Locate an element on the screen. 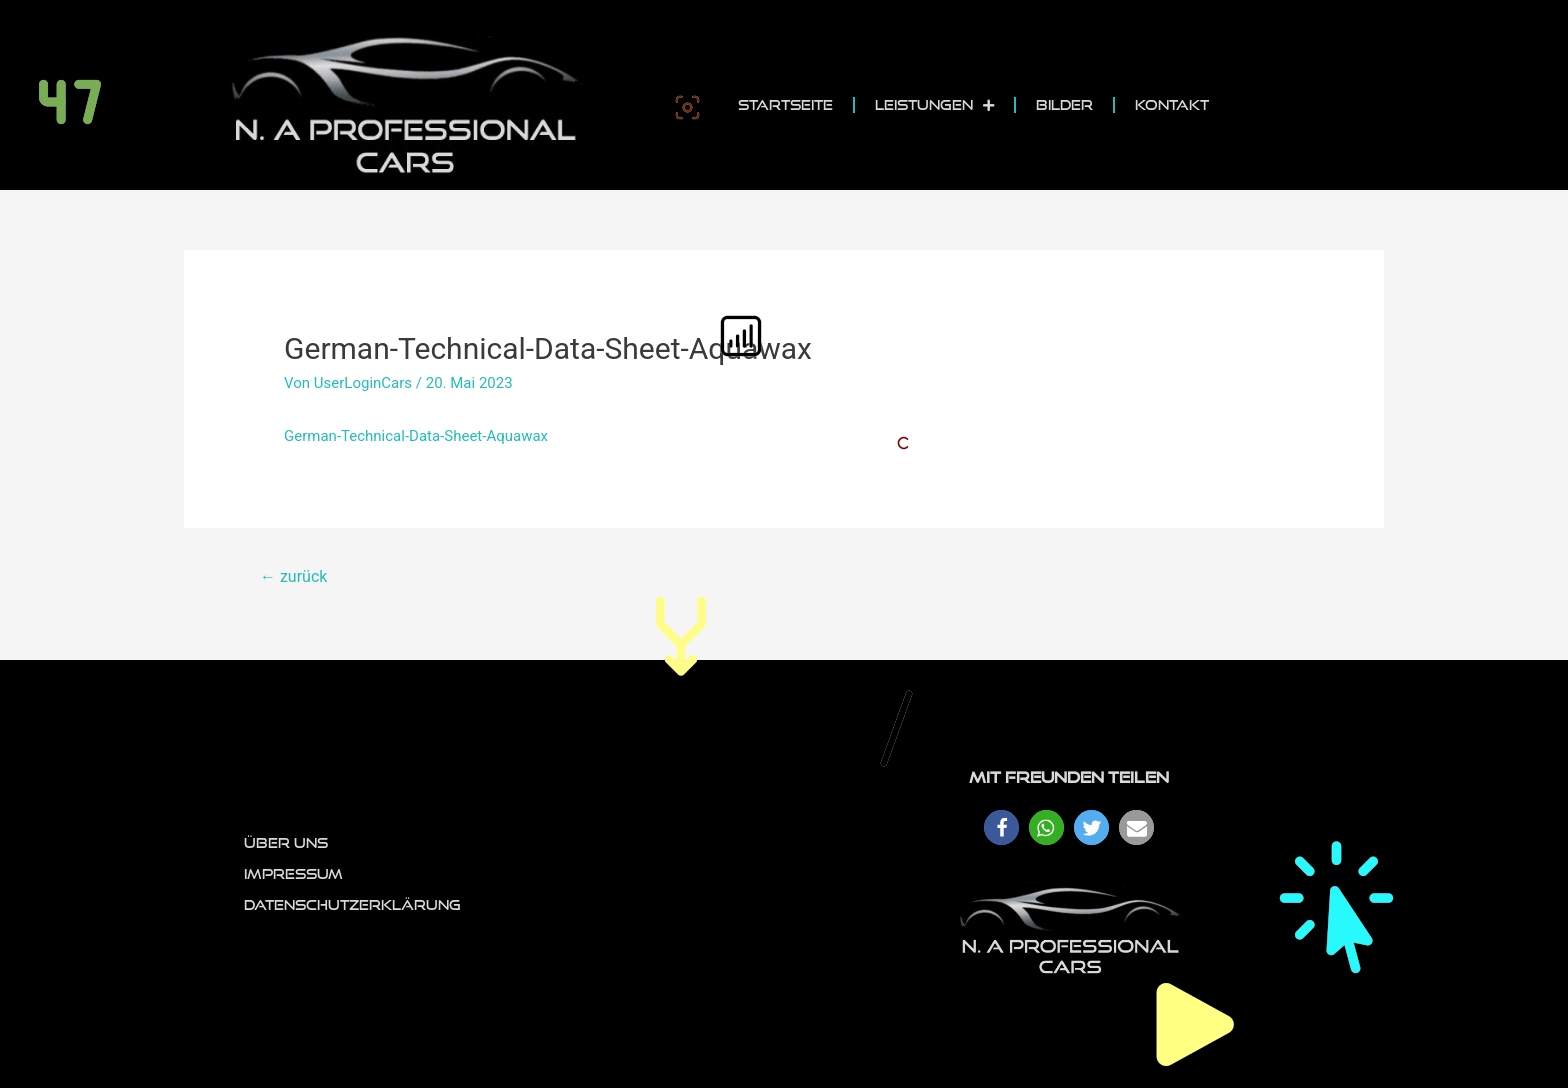 This screenshot has width=1568, height=1088. click or tap interaction indicator is located at coordinates (1336, 907).